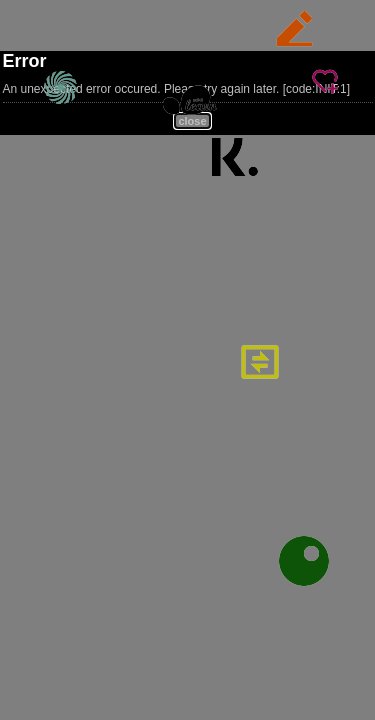  Describe the element at coordinates (294, 28) in the screenshot. I see `edit content or text` at that location.